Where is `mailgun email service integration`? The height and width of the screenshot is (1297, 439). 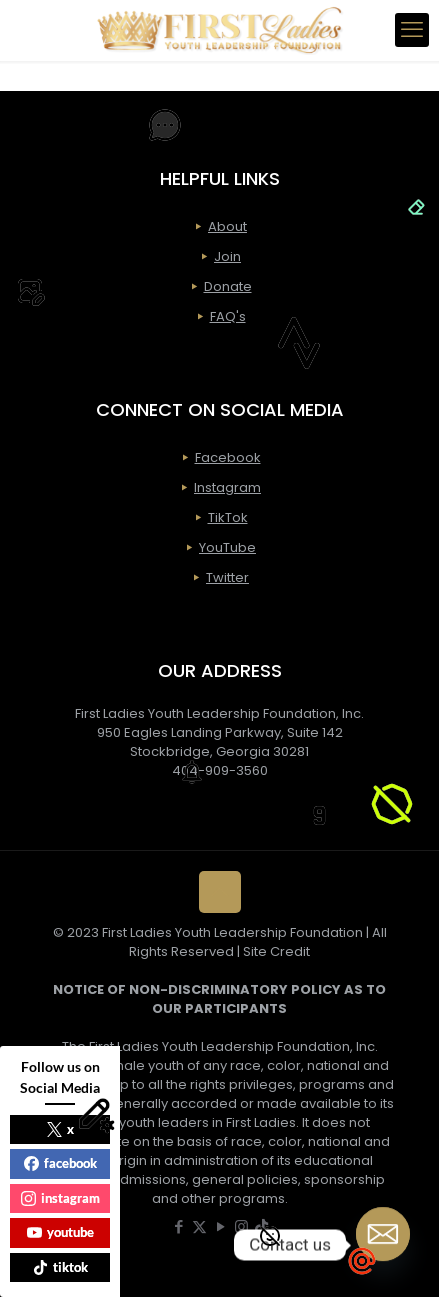 mailgun email service integration is located at coordinates (362, 1261).